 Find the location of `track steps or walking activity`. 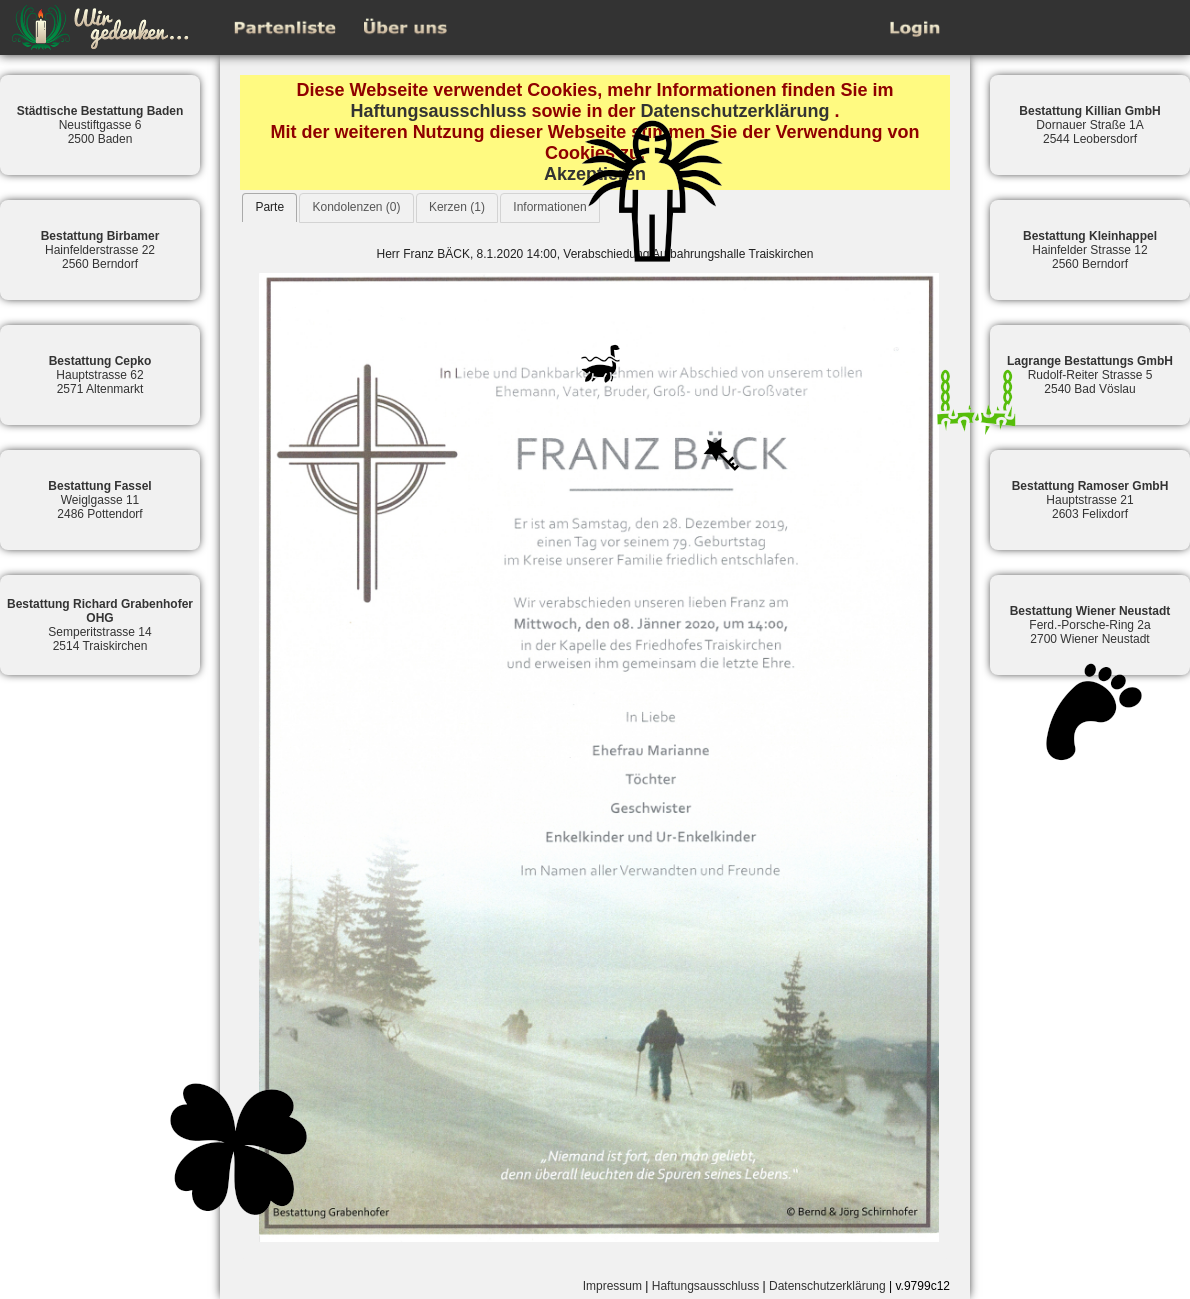

track steps or walking activity is located at coordinates (1093, 712).